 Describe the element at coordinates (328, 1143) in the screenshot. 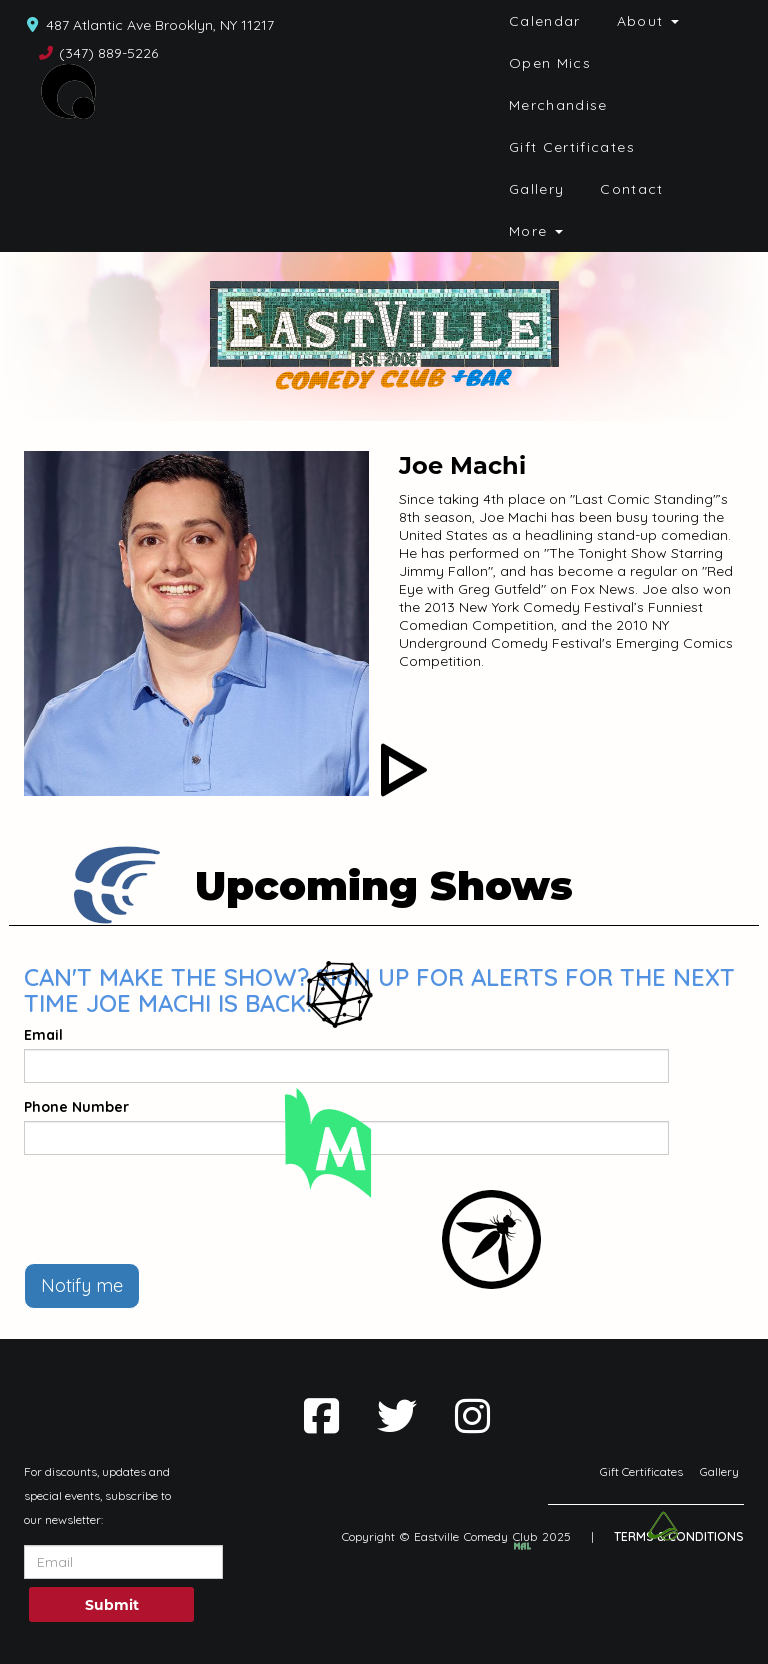

I see `access PubMed medical research database` at that location.